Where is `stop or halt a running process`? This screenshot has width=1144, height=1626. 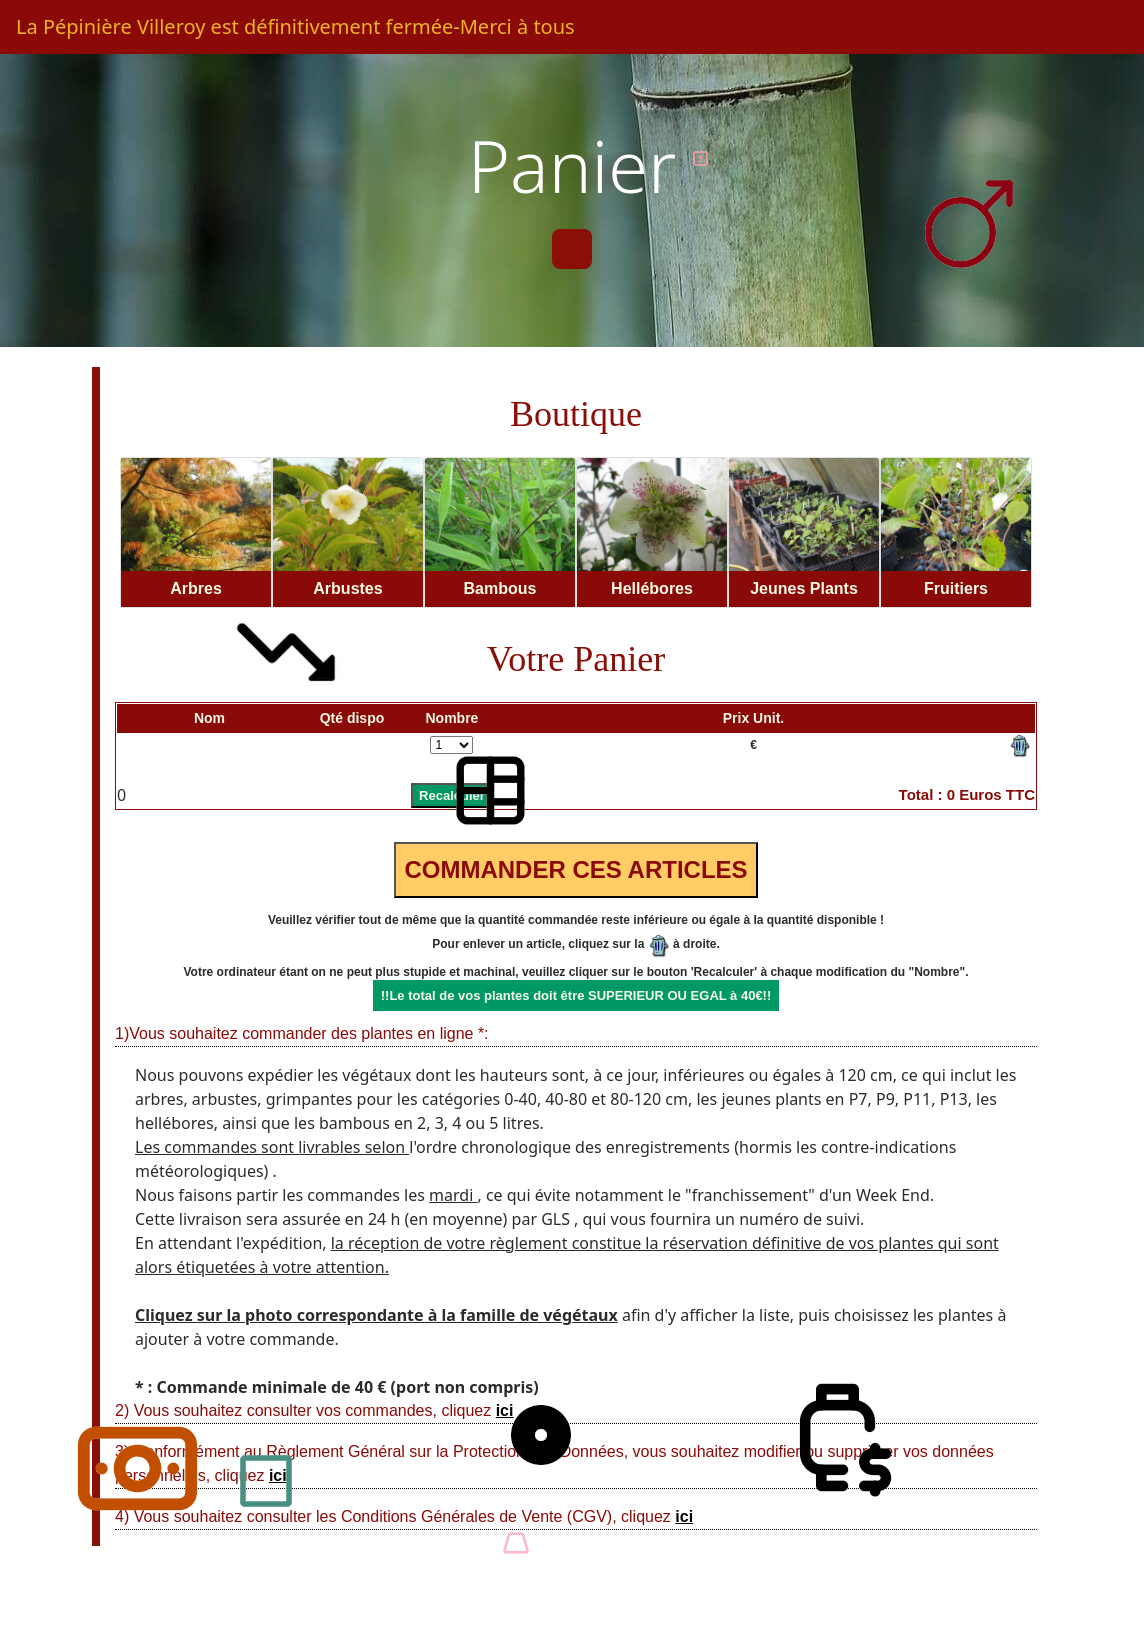 stop or halt a running process is located at coordinates (266, 1481).